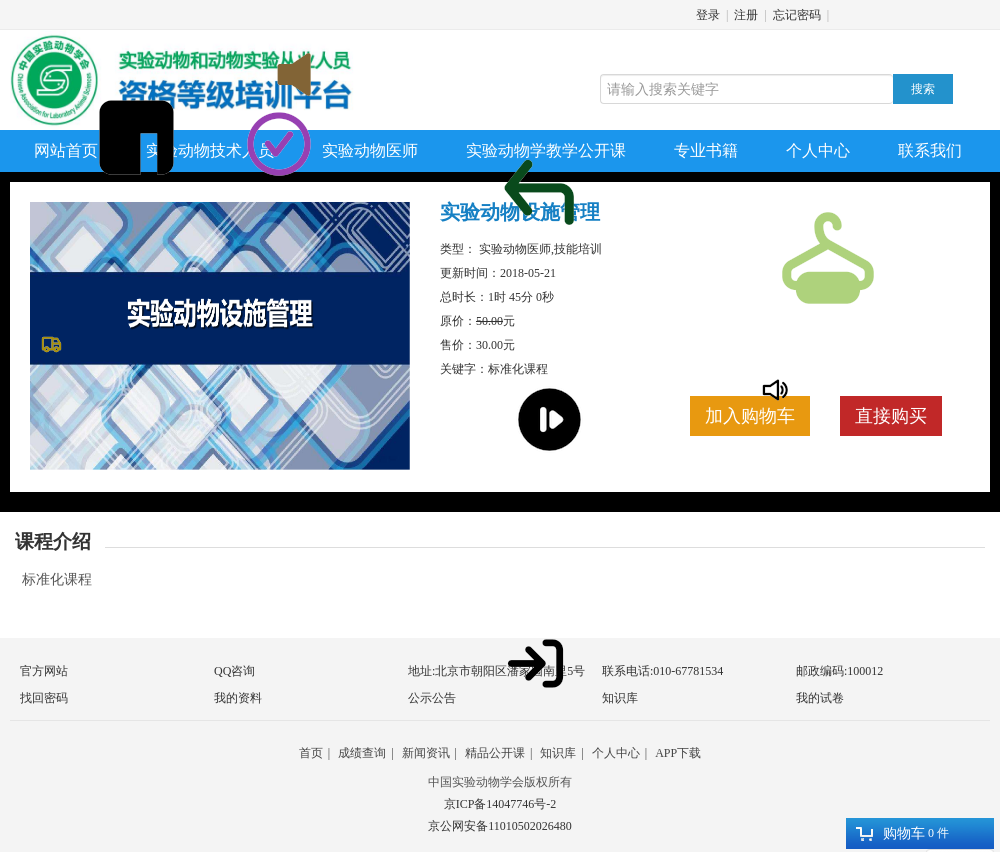 The width and height of the screenshot is (1000, 852). I want to click on play next item in queue, so click(549, 419).